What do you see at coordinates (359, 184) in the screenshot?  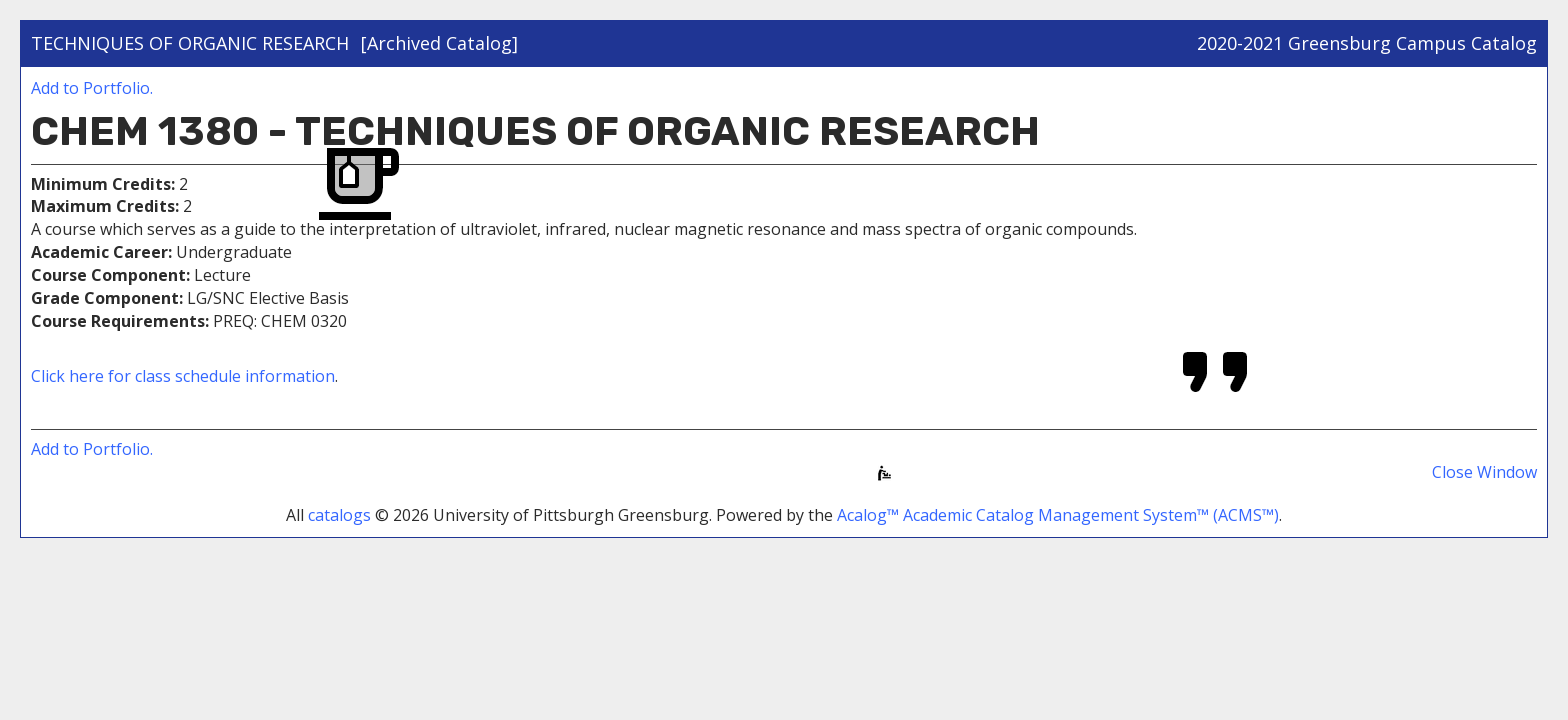 I see `access food and beverage emoji category` at bounding box center [359, 184].